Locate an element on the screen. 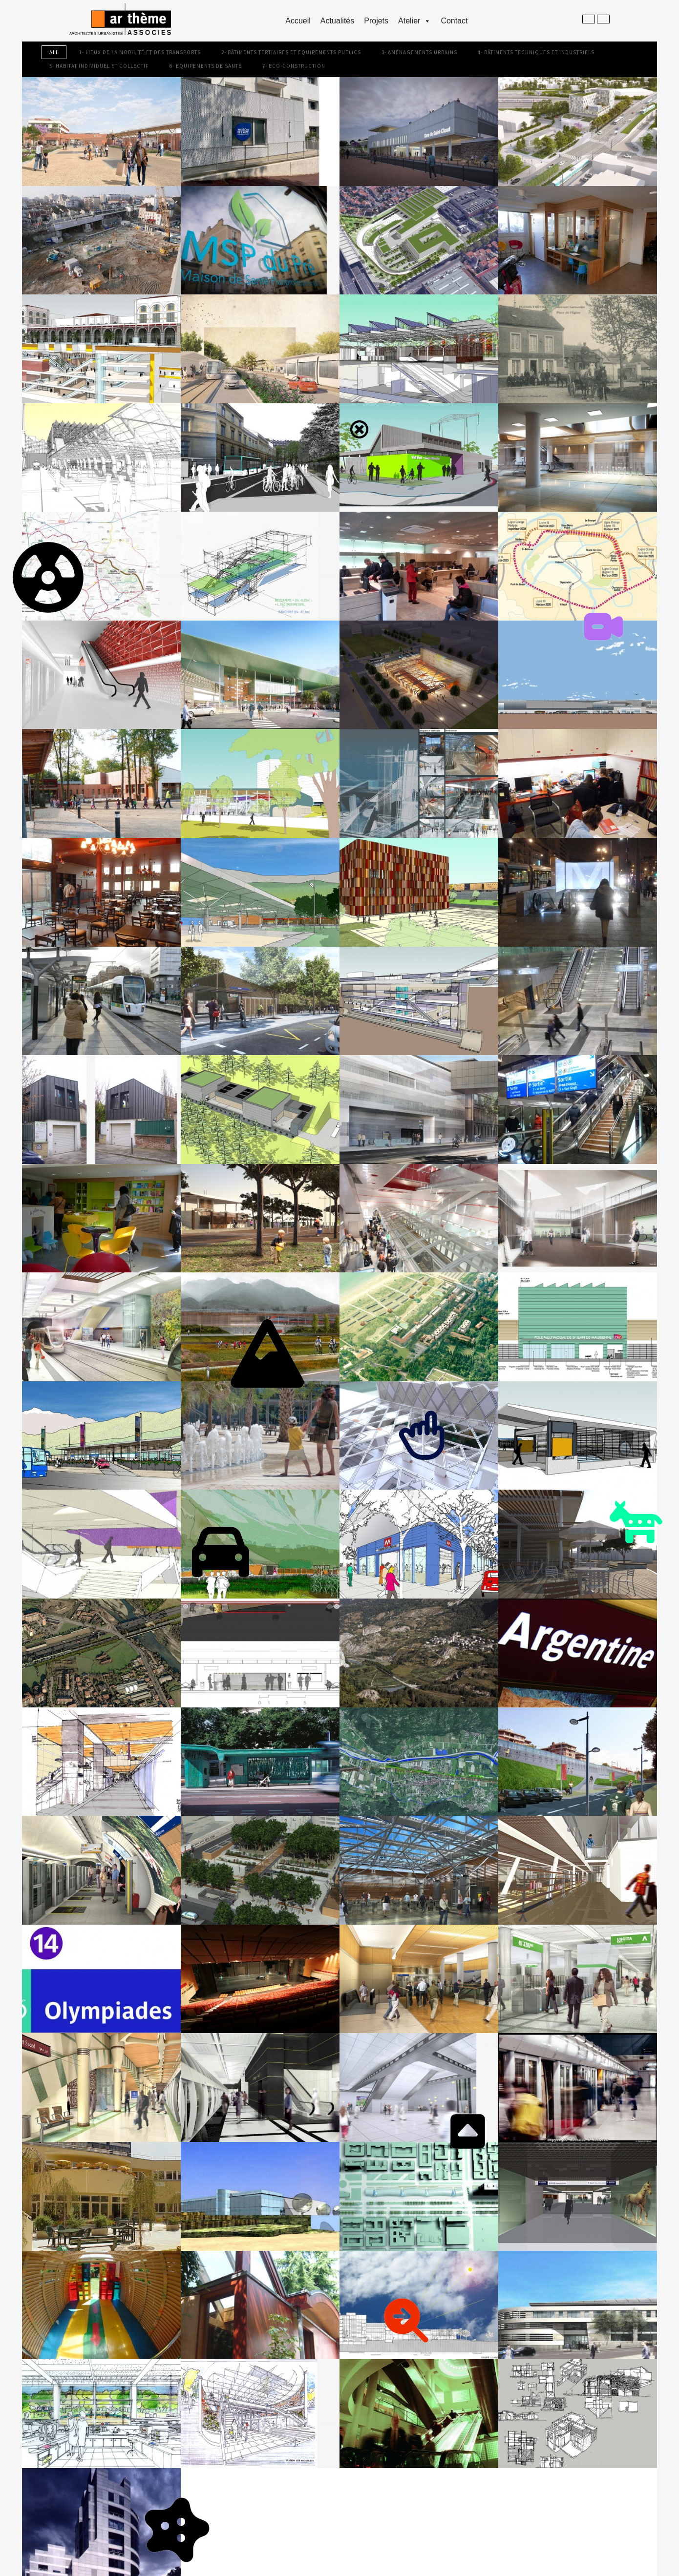 This screenshot has width=679, height=2576. indicates an error or failed operation is located at coordinates (359, 429).